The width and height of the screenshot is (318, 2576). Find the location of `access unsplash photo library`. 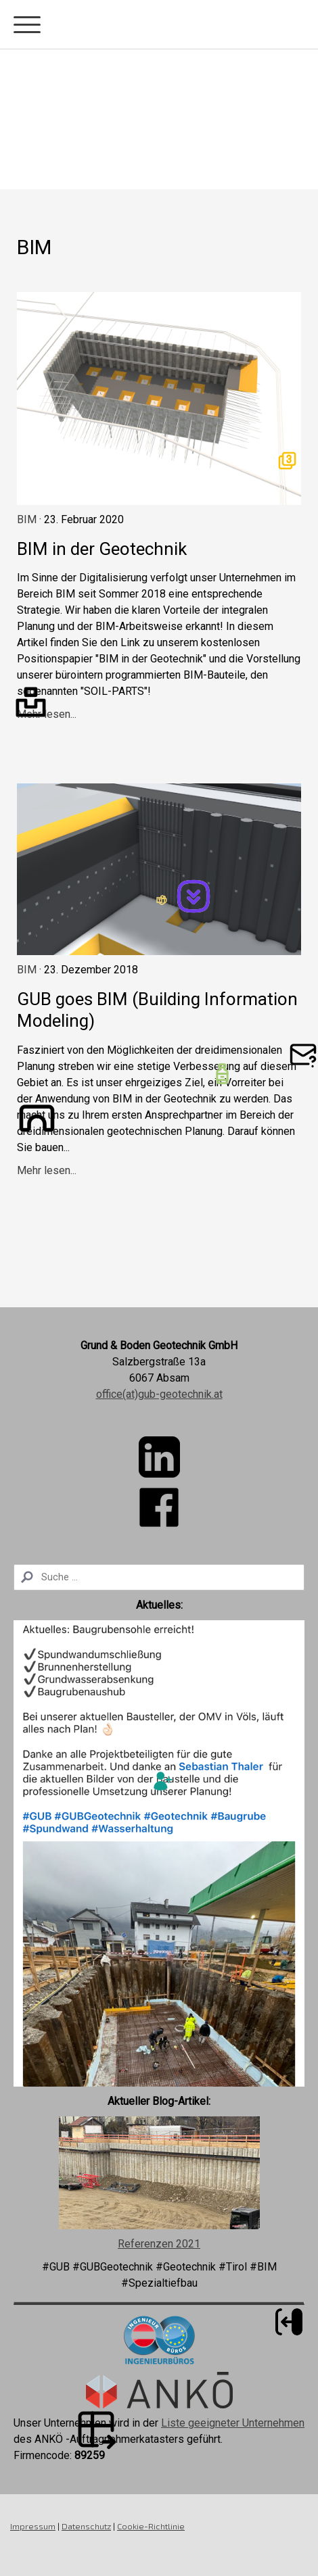

access unsplash photo library is located at coordinates (30, 702).